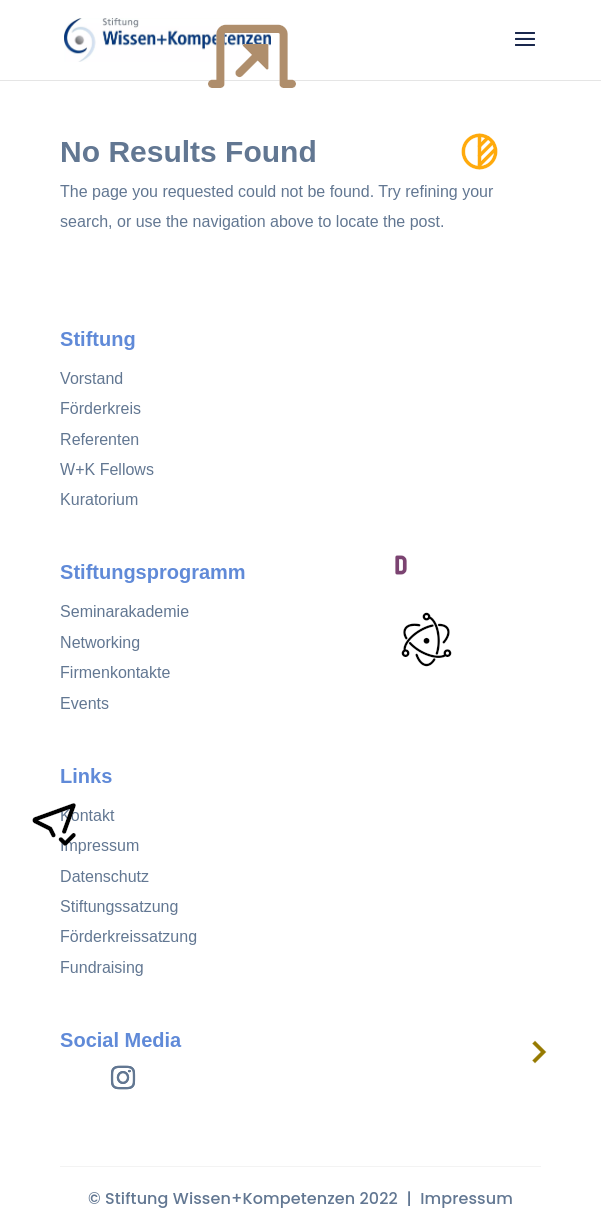 This screenshot has height=1226, width=601. What do you see at coordinates (401, 565) in the screenshot?
I see `indicates a "D" grade or rating` at bounding box center [401, 565].